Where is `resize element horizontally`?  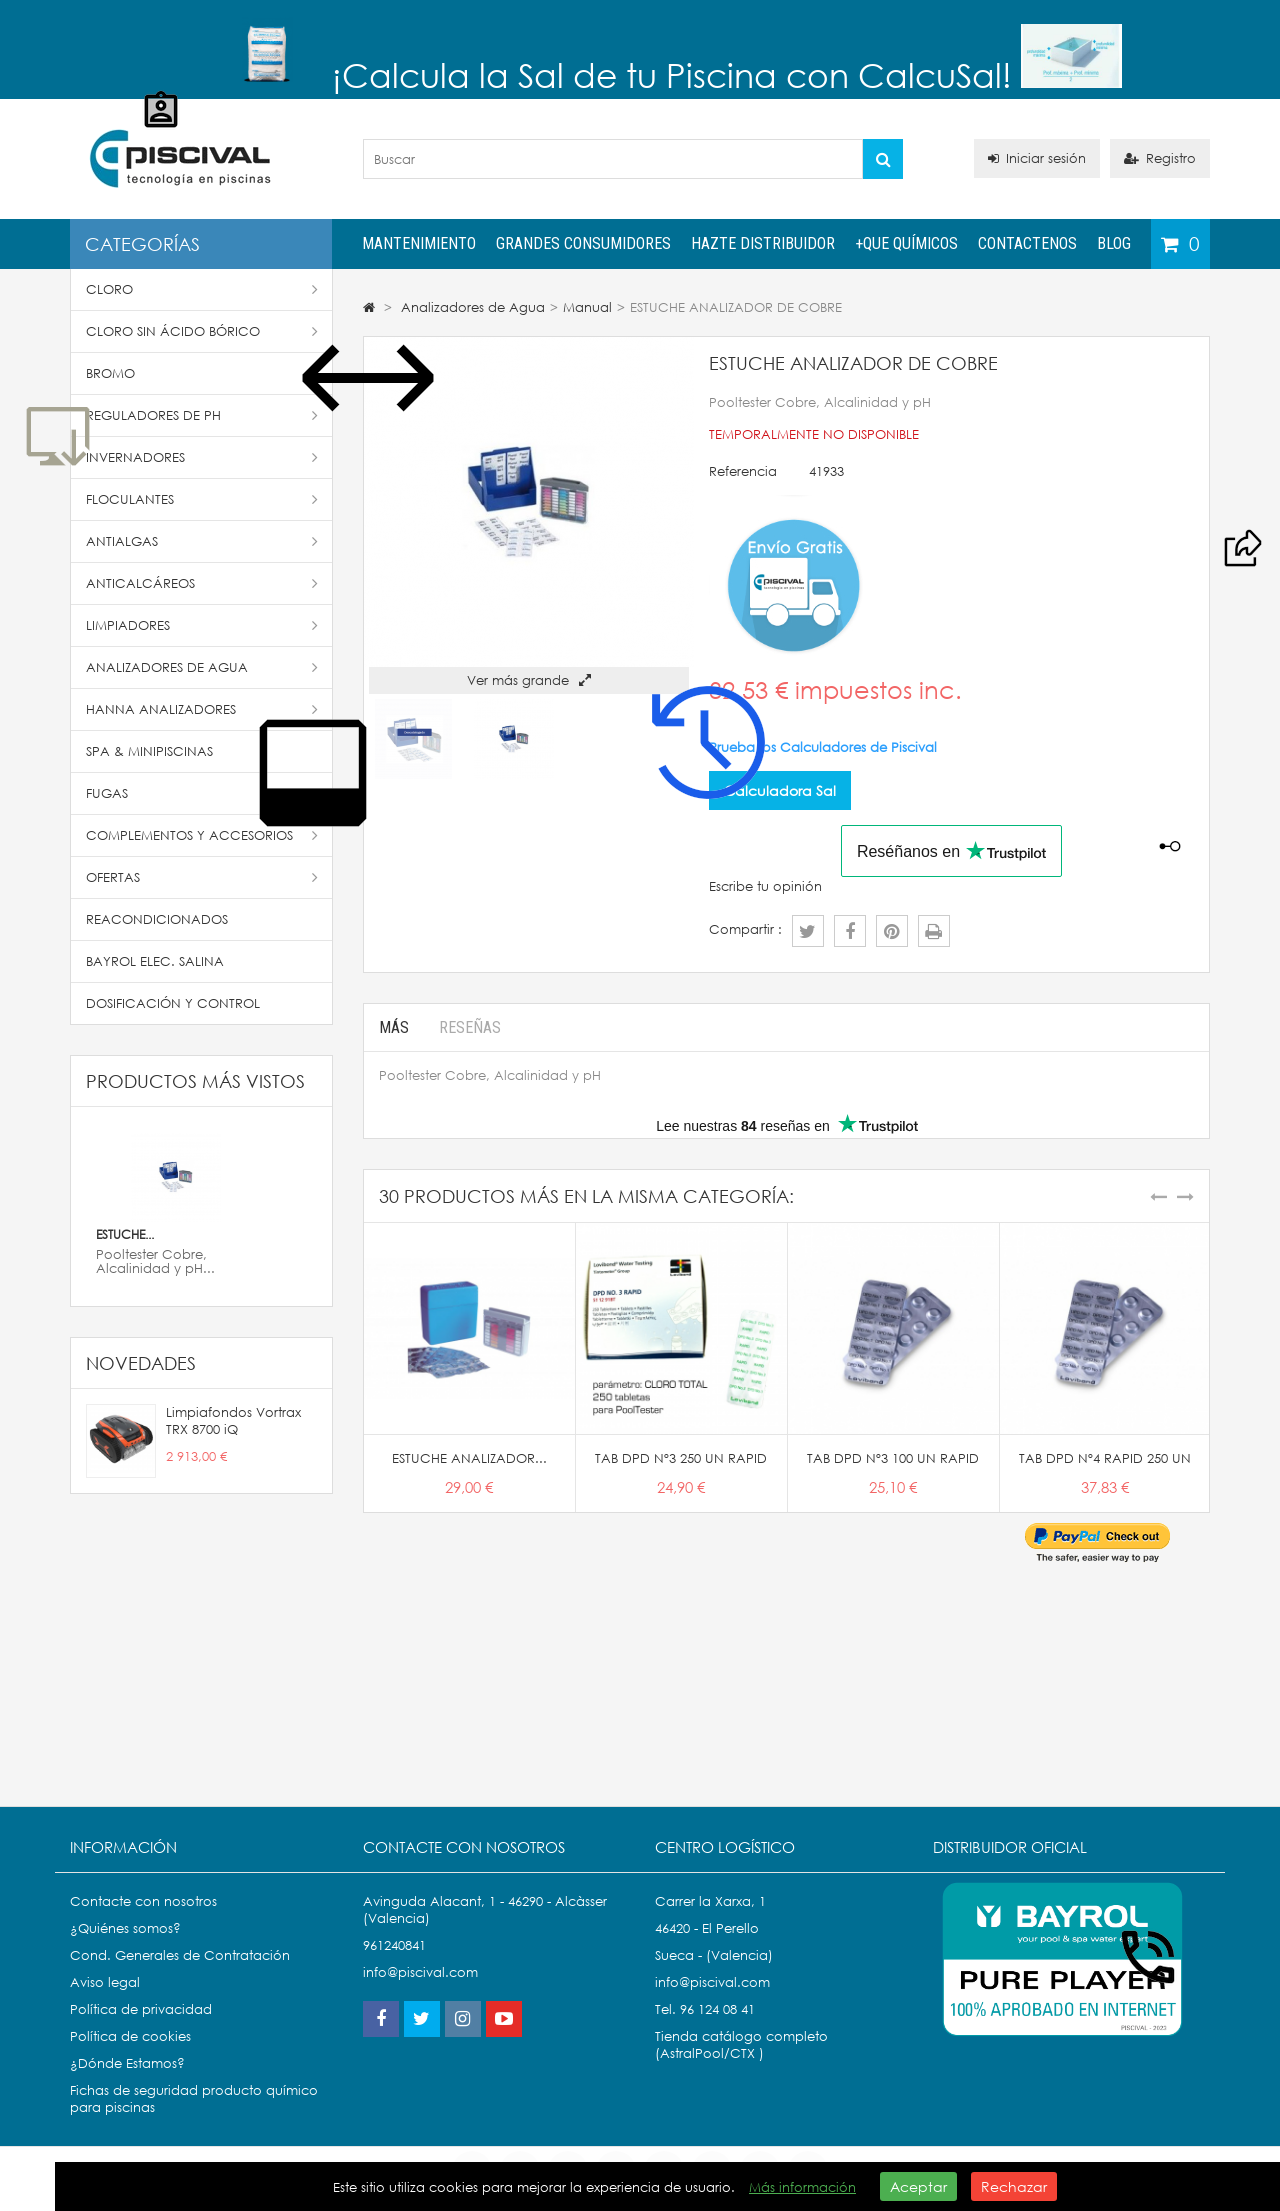
resize element horizontally is located at coordinates (368, 373).